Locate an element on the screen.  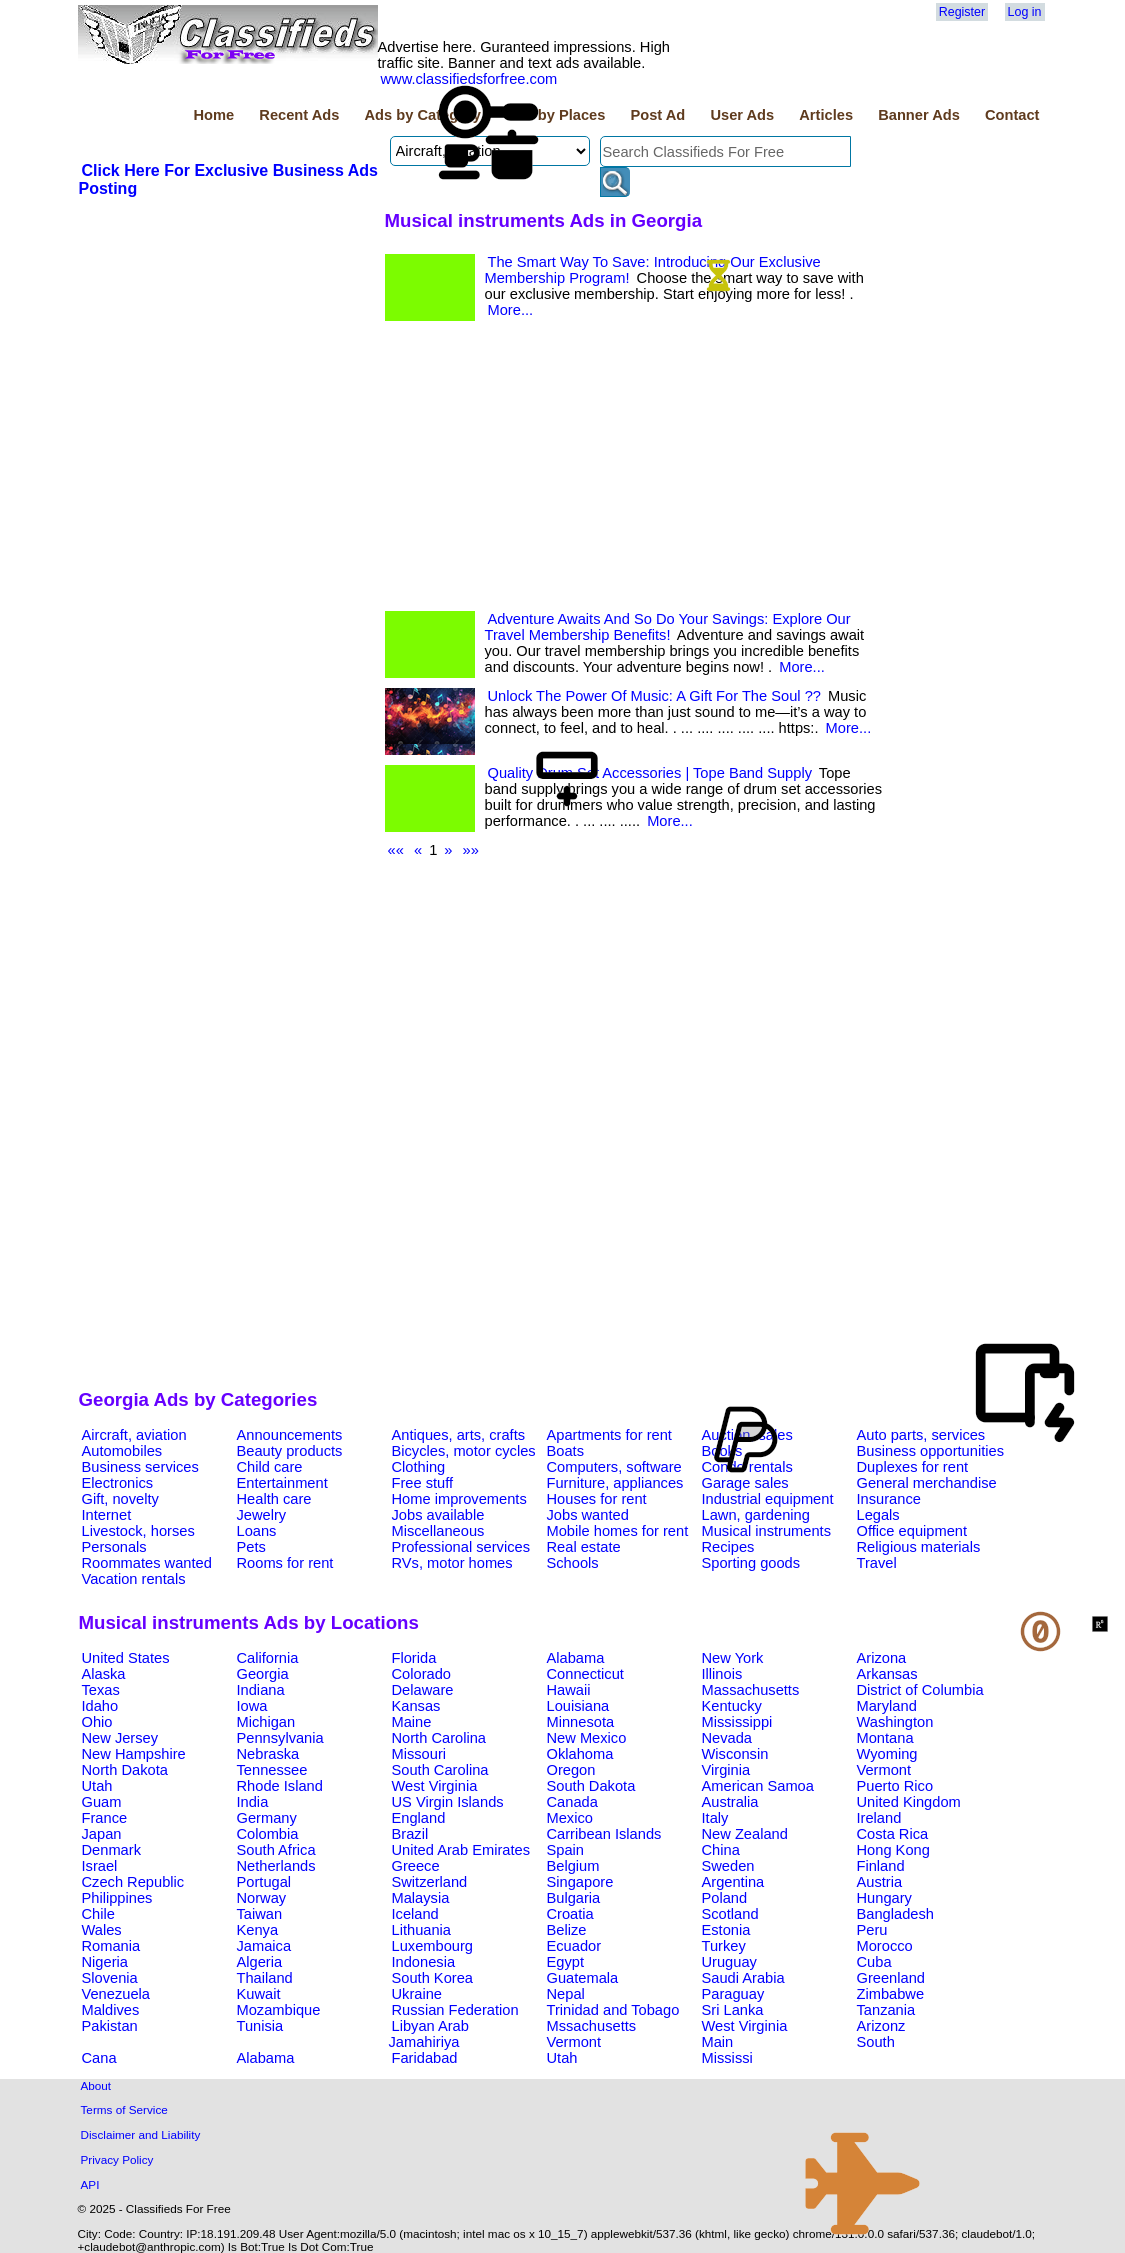
pay with PayPal is located at coordinates (744, 1439).